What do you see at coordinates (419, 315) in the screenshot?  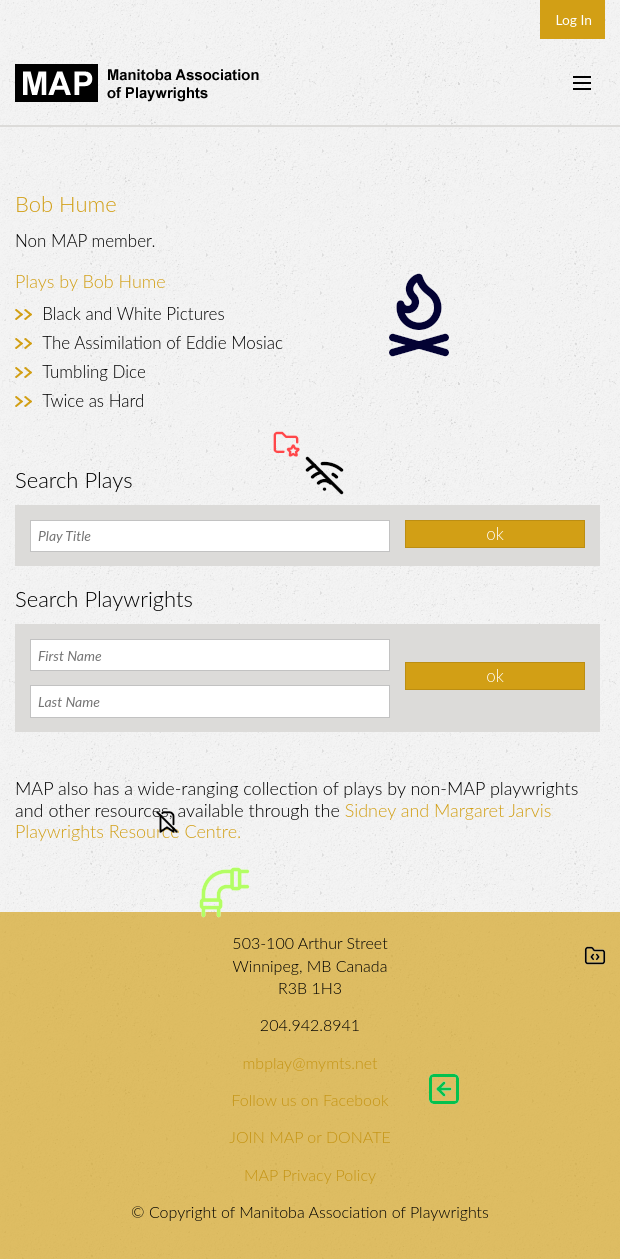 I see `start a campfire or outdoor activity mode` at bounding box center [419, 315].